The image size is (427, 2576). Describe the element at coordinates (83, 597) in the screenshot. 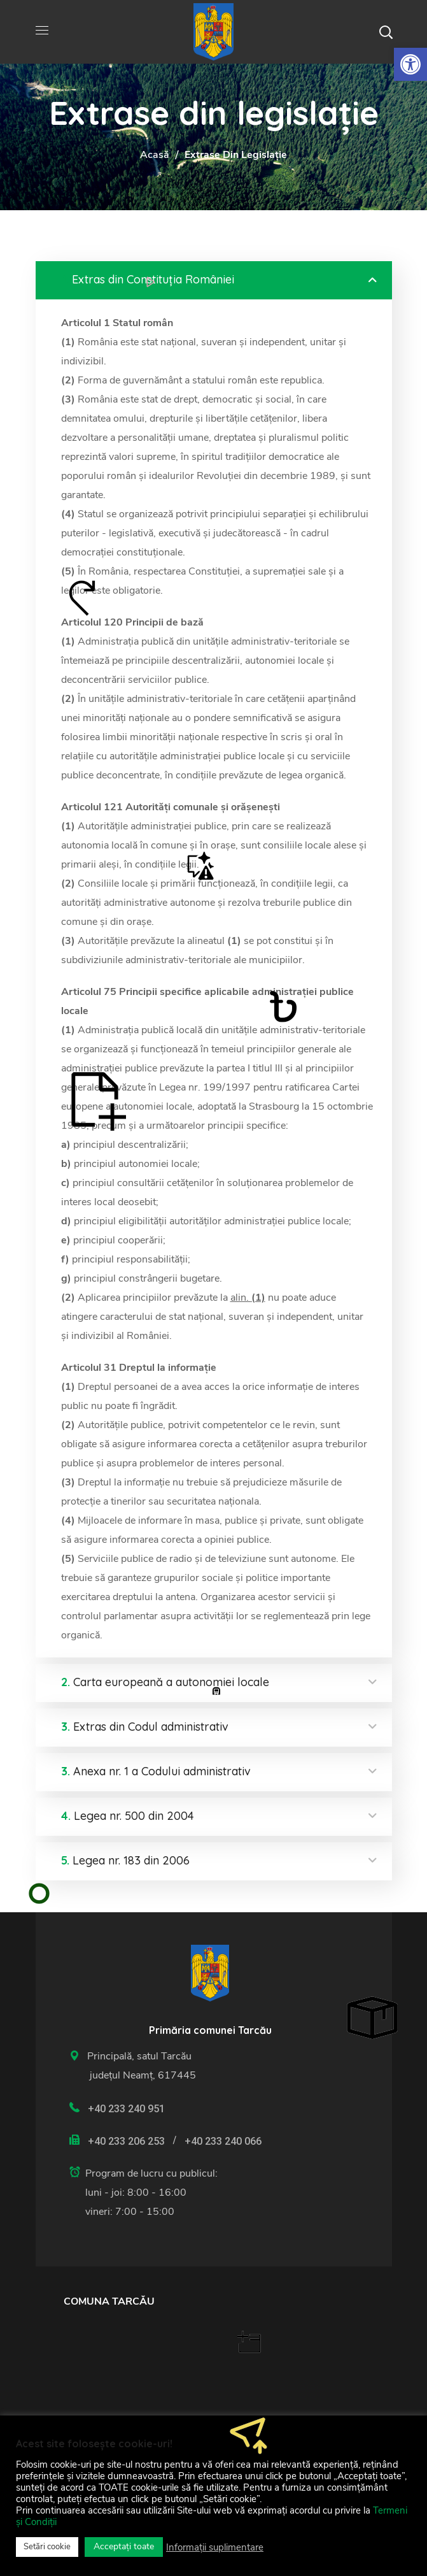

I see `redo the last undone action` at that location.